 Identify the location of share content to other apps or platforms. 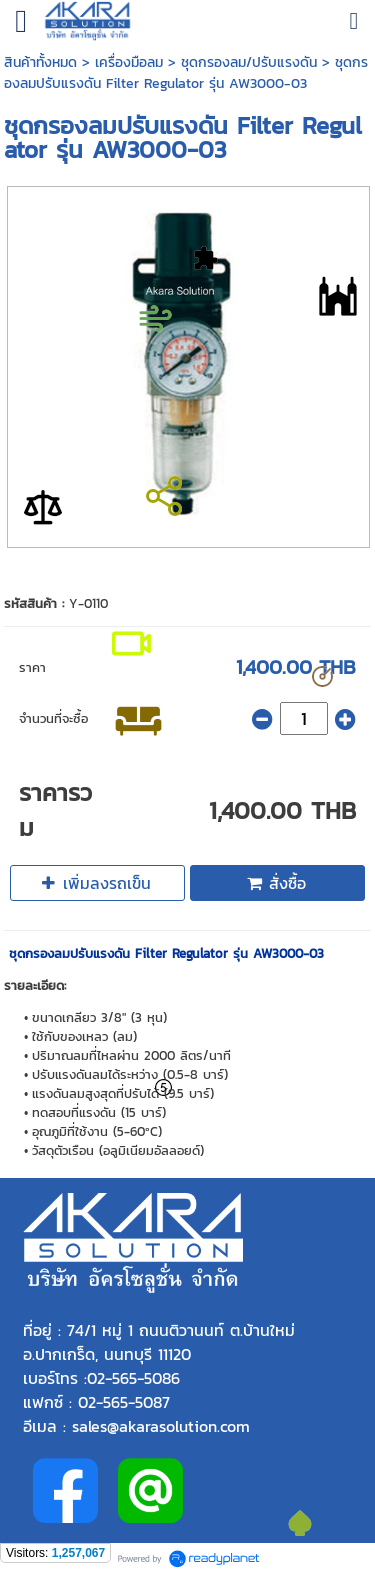
(166, 496).